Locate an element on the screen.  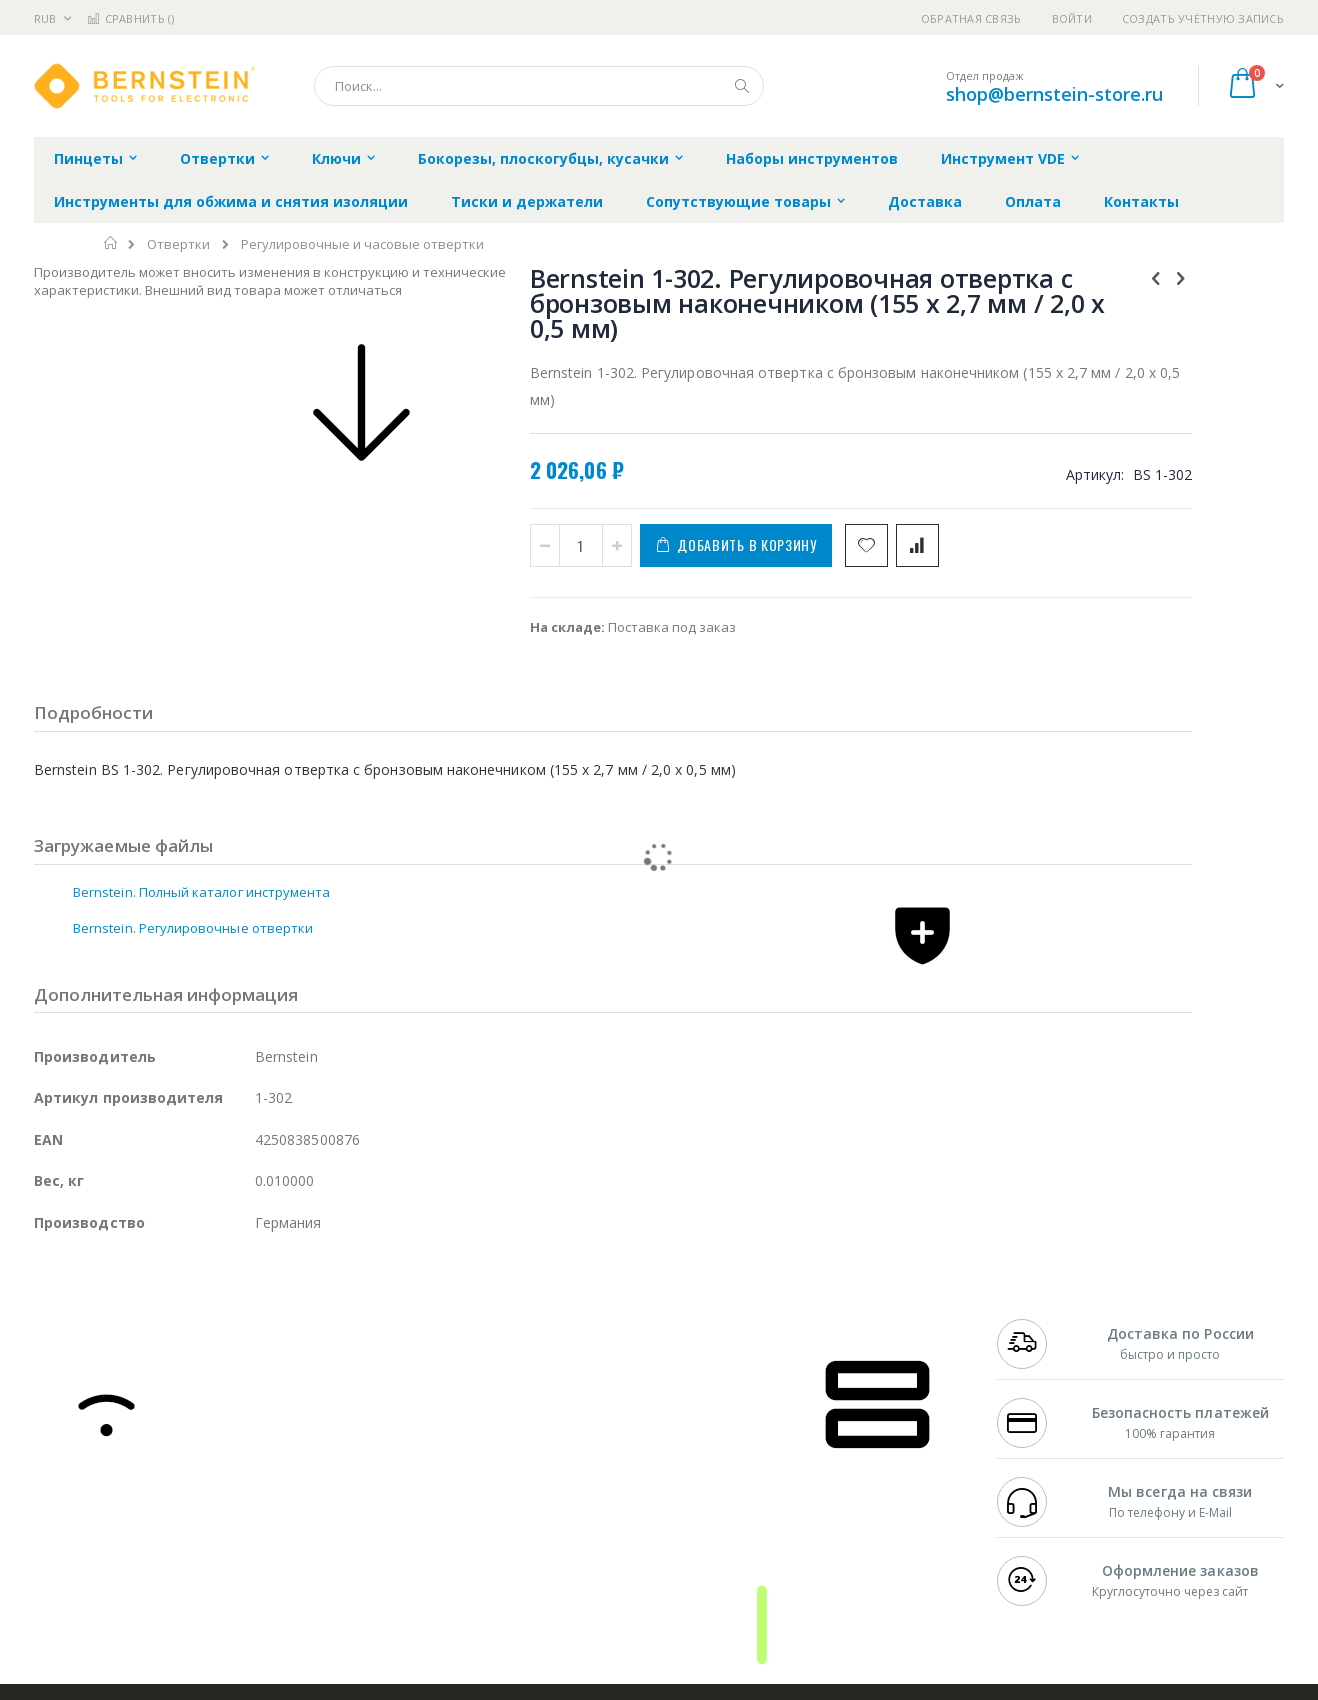
add new security protection is located at coordinates (922, 932).